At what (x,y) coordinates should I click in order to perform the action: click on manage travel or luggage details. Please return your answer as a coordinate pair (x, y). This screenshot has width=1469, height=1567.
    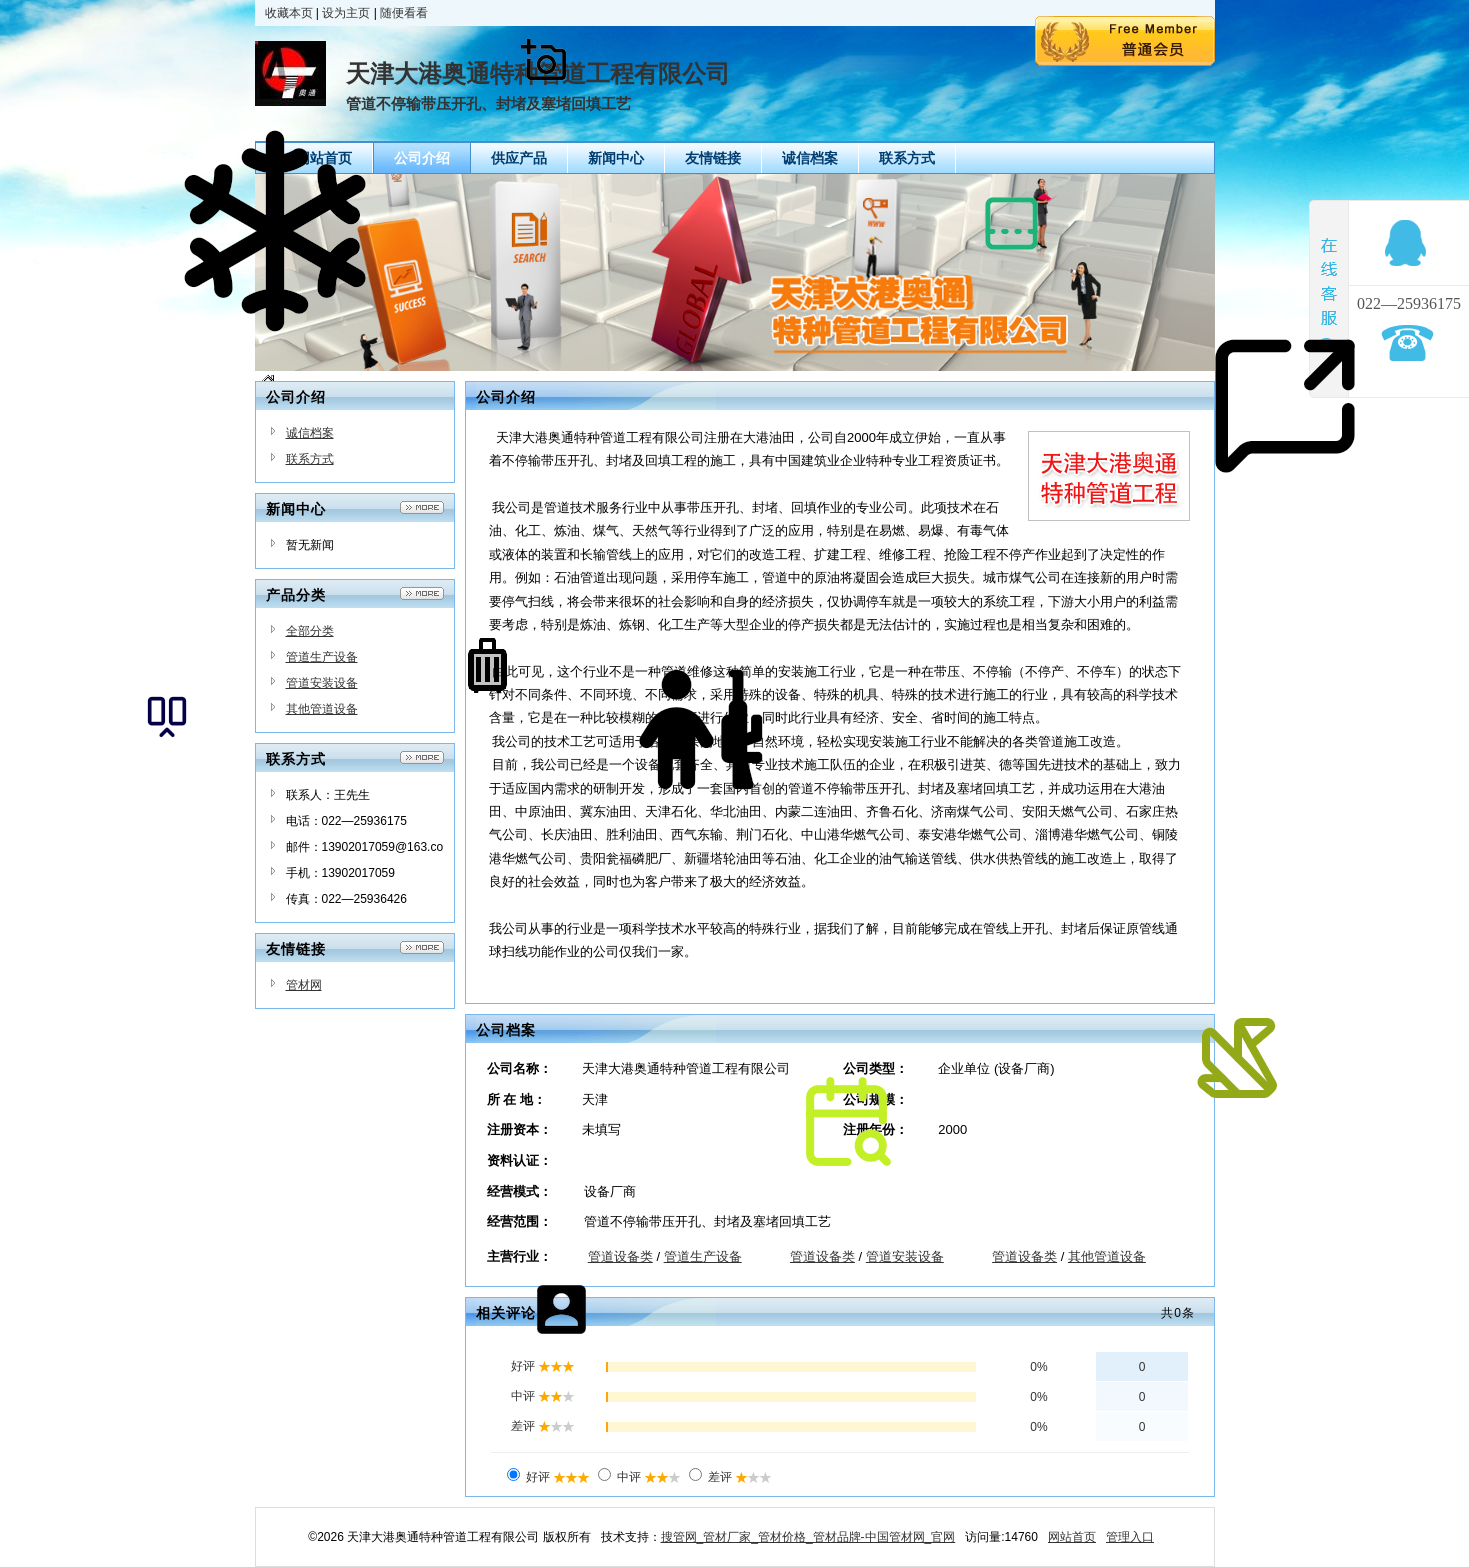
    Looking at the image, I should click on (487, 665).